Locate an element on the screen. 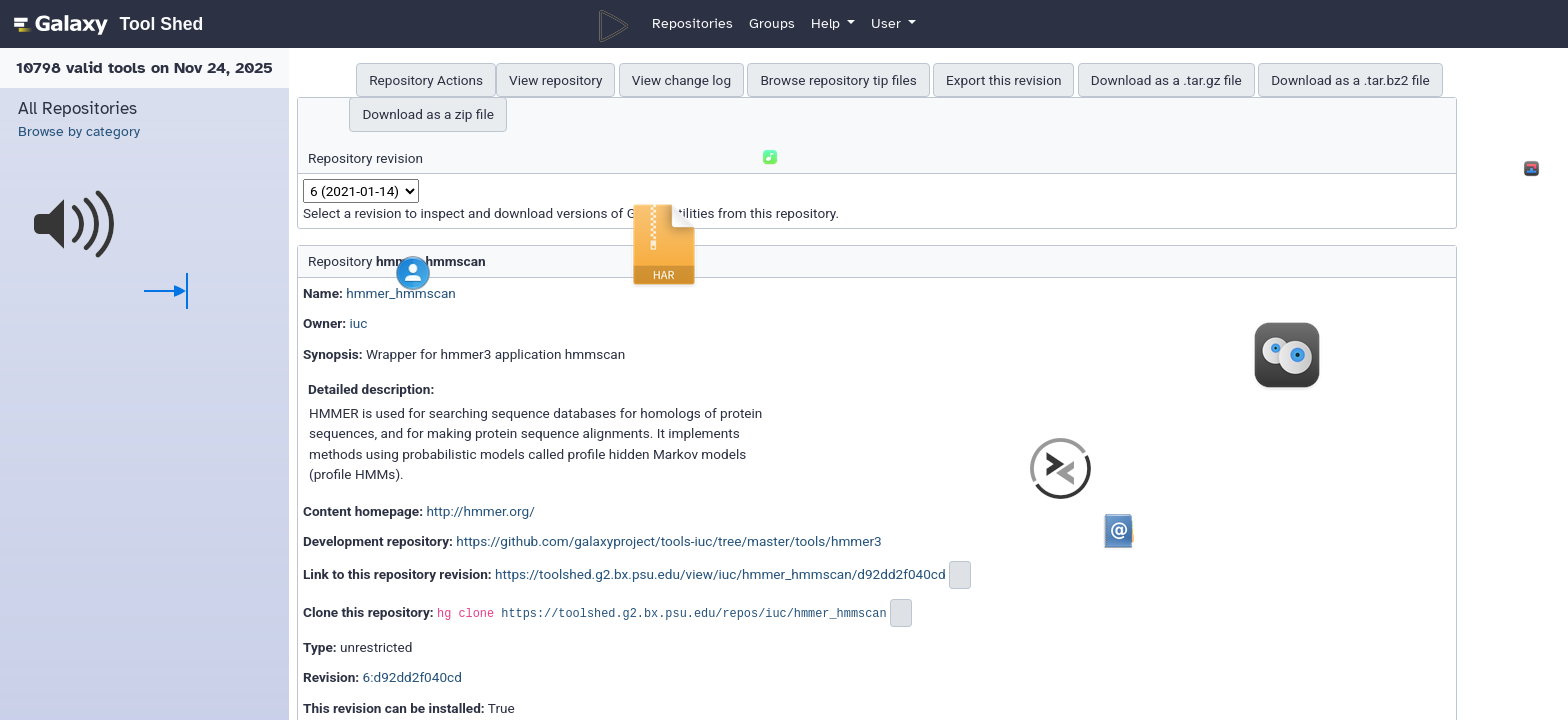 This screenshot has height=720, width=1568. play media content is located at coordinates (613, 26).